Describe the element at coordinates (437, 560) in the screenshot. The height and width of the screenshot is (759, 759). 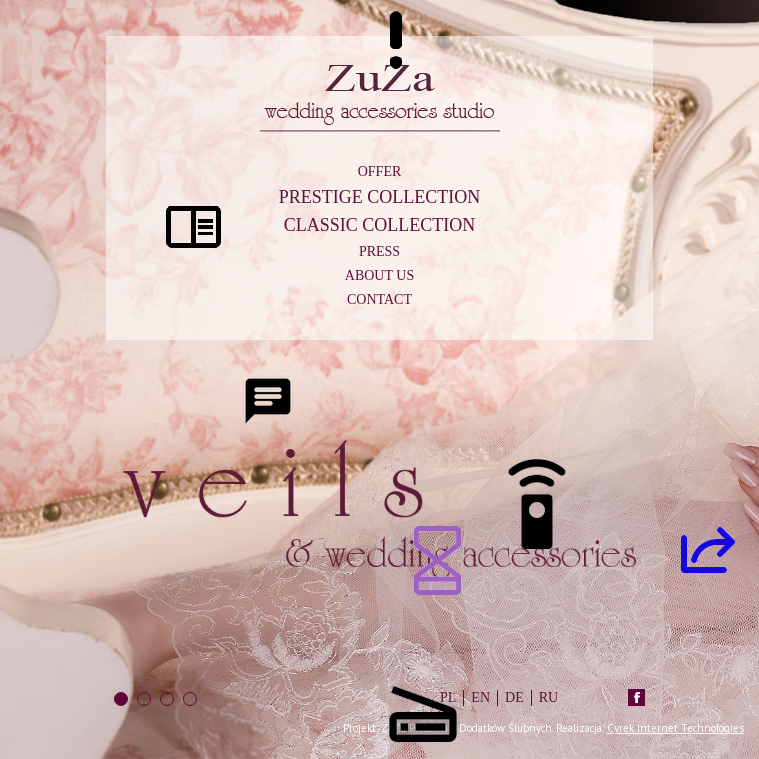
I see `indicates time is running low` at that location.